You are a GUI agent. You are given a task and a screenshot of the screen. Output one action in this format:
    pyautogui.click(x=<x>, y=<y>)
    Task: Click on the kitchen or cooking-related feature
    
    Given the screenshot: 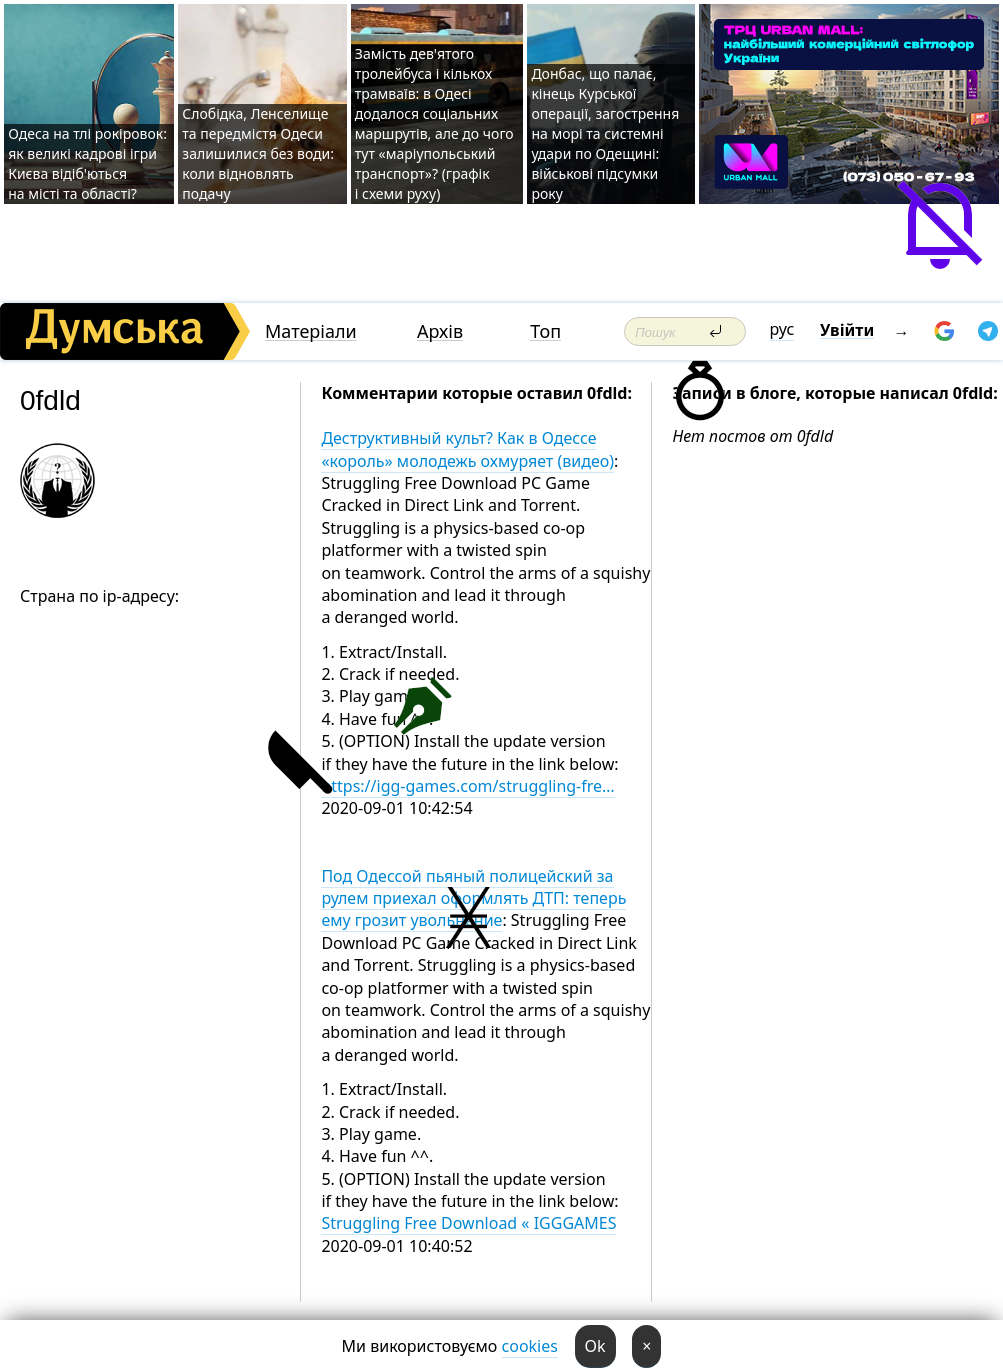 What is the action you would take?
    pyautogui.click(x=299, y=763)
    